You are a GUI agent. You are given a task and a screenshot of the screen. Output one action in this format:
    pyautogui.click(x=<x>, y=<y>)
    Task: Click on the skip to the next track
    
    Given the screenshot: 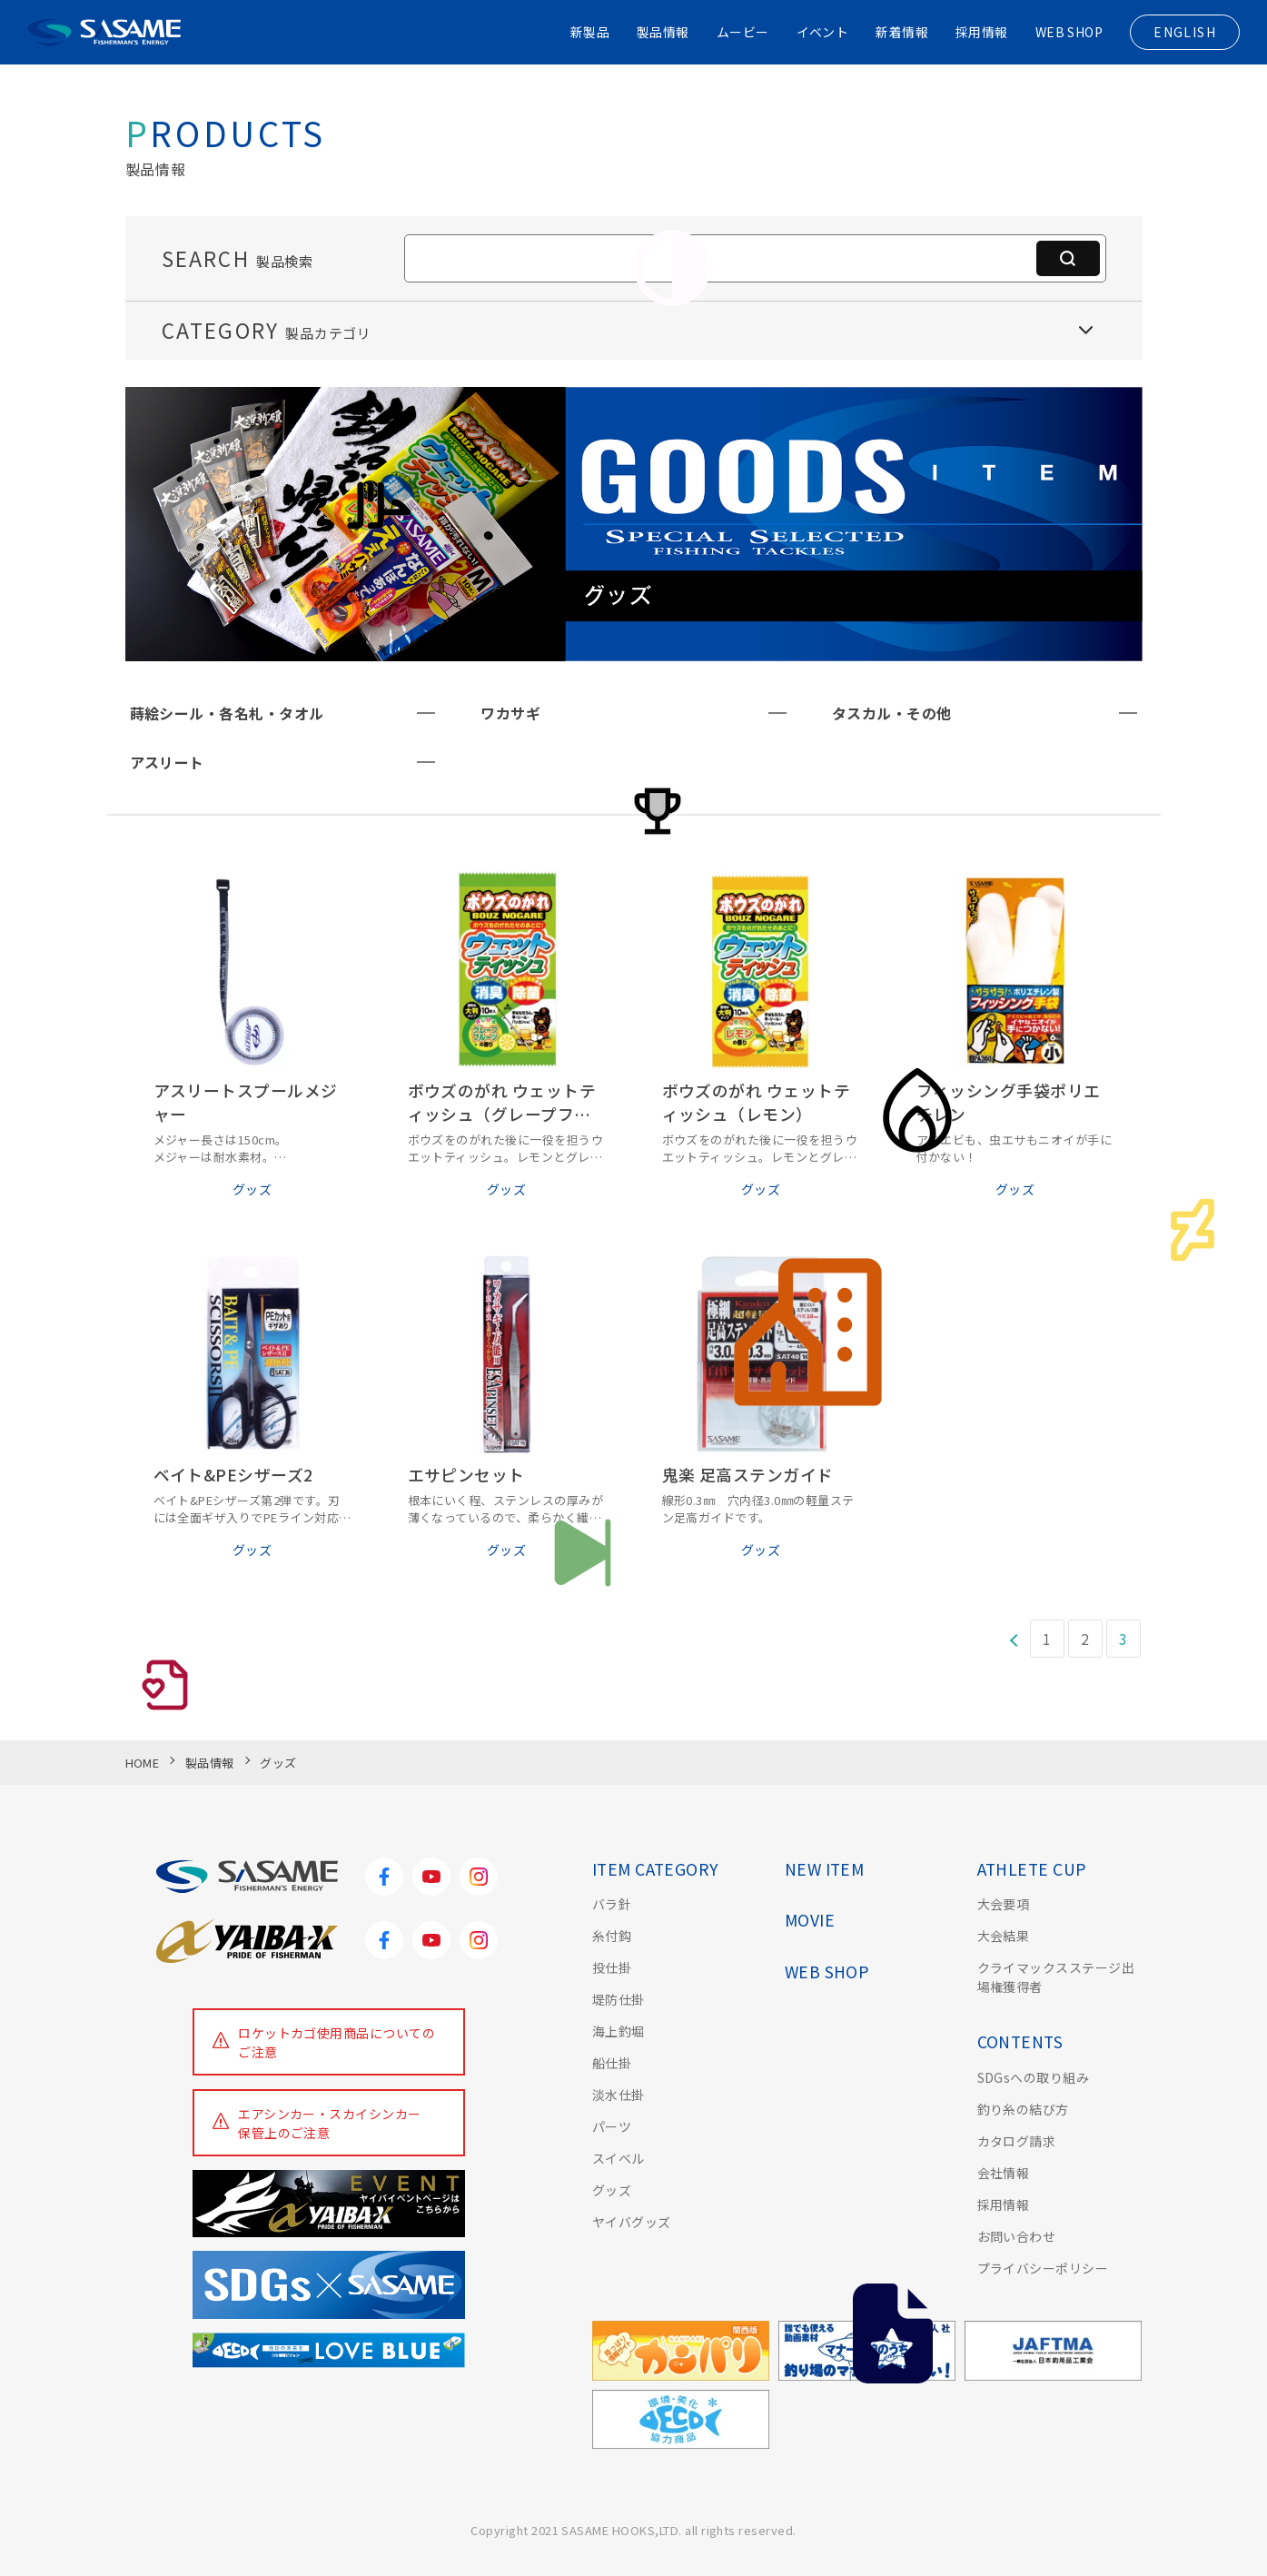 What is the action you would take?
    pyautogui.click(x=582, y=1552)
    